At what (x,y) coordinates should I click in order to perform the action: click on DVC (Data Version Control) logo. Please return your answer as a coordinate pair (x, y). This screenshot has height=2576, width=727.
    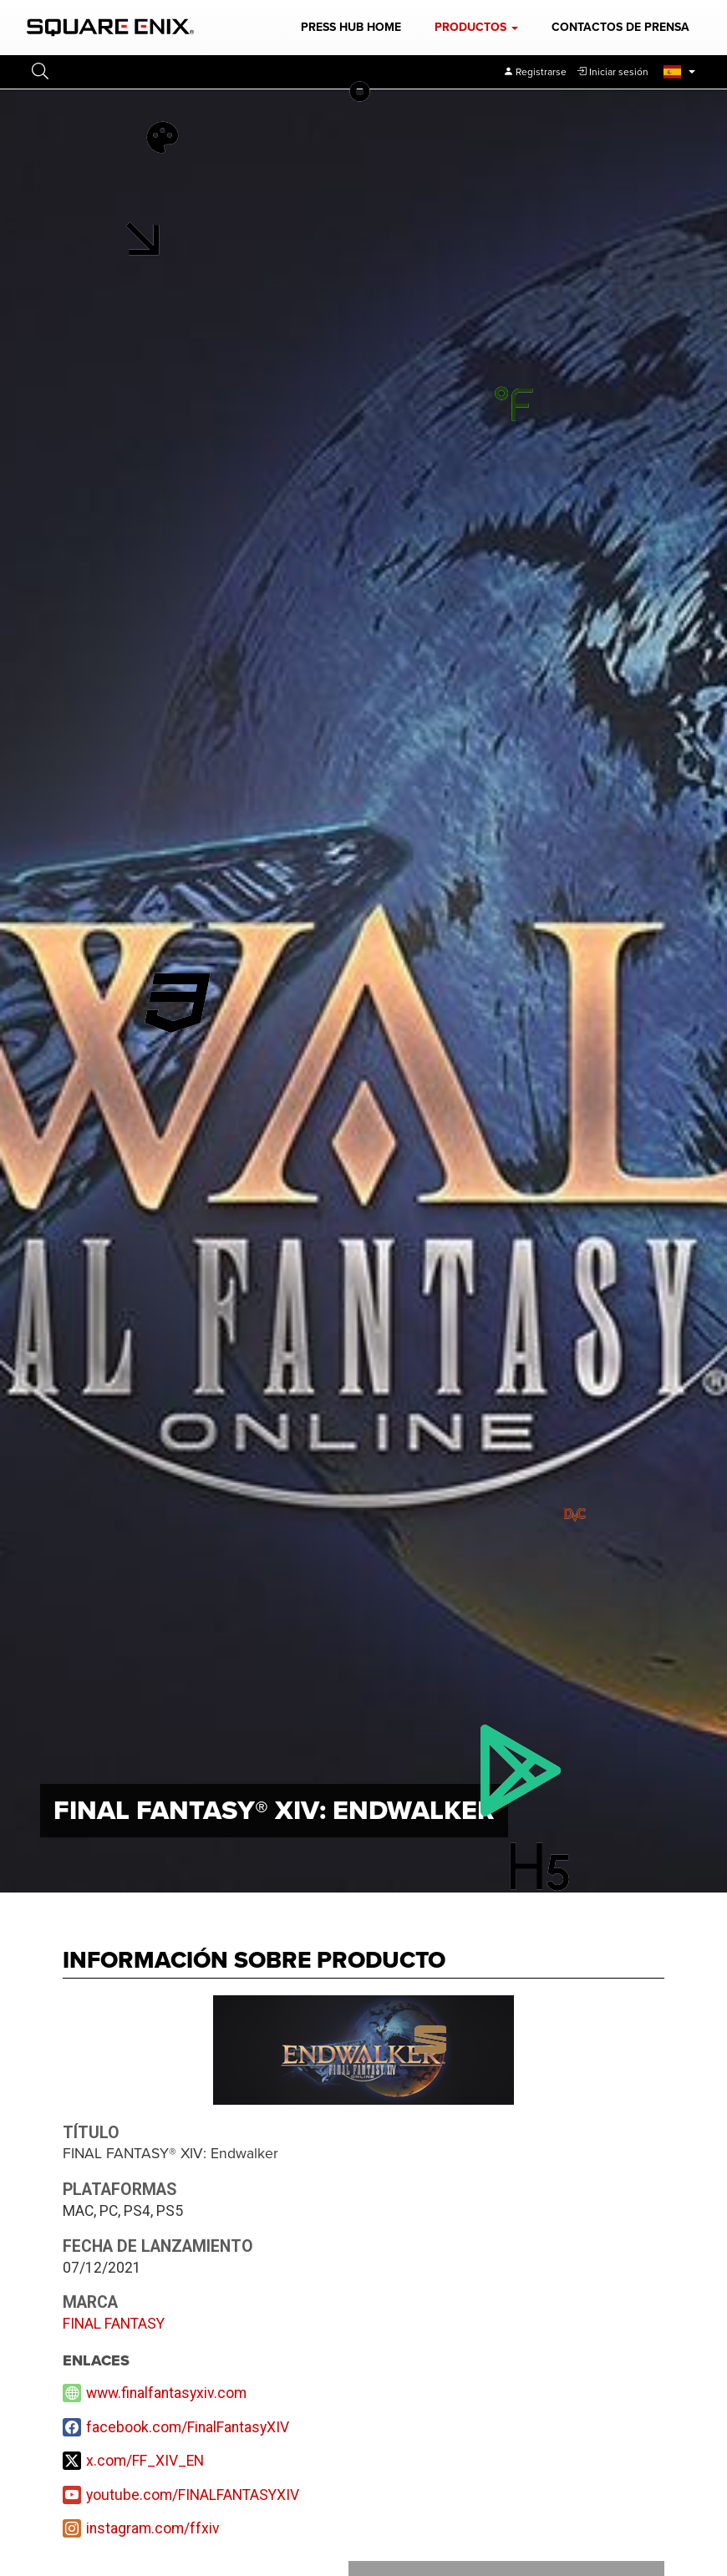
    Looking at the image, I should click on (575, 1515).